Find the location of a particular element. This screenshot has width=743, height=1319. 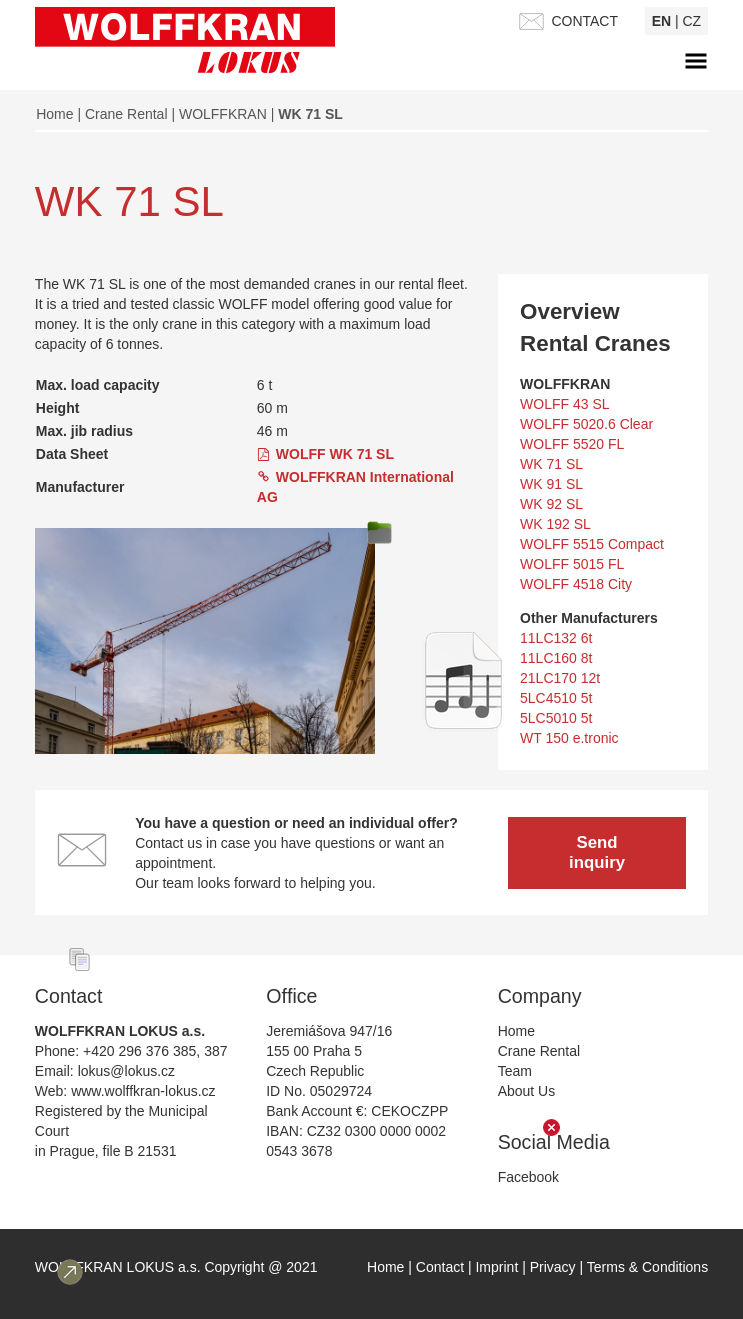

indicates a symbolic link or shortcut to another file is located at coordinates (70, 1272).